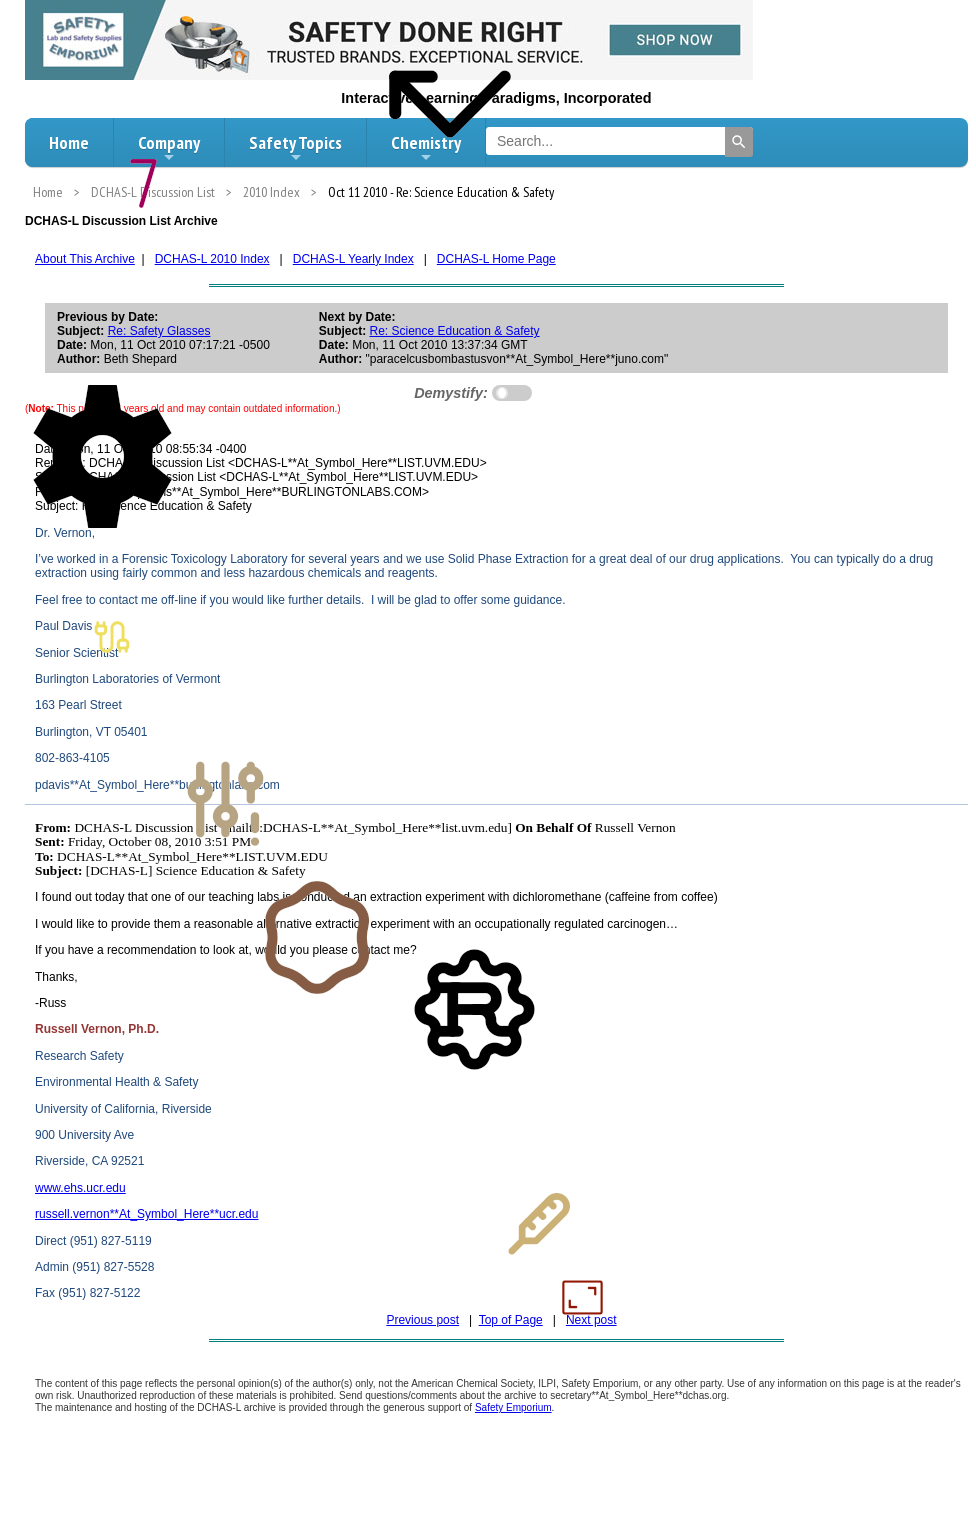 The width and height of the screenshot is (976, 1532). Describe the element at coordinates (474, 1009) in the screenshot. I see `rust programming language logo` at that location.